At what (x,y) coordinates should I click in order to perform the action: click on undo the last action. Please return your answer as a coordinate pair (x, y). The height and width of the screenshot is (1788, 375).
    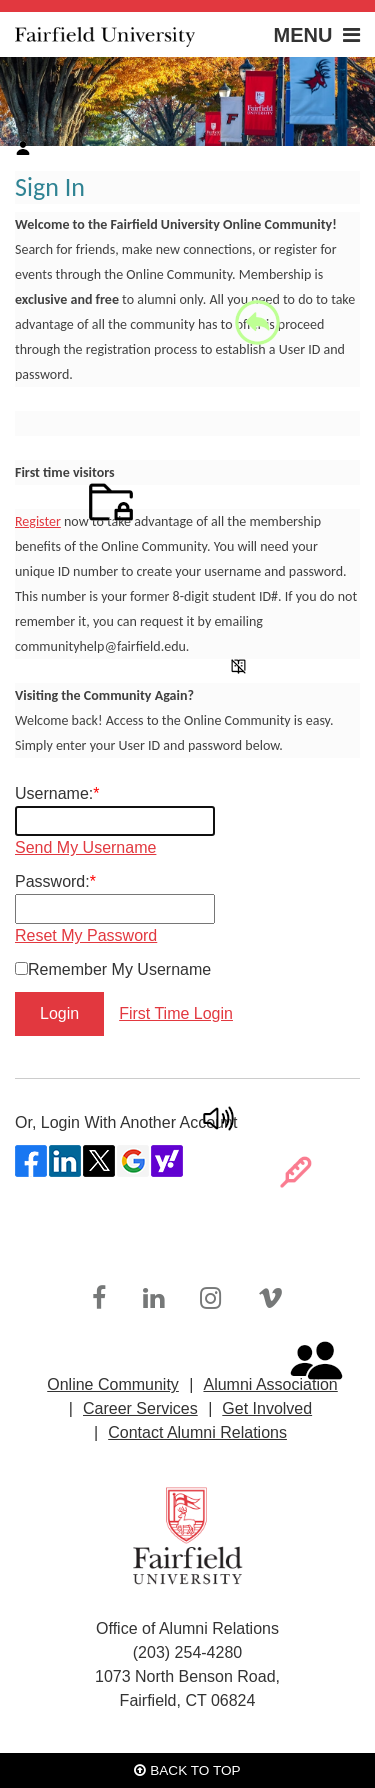
    Looking at the image, I should click on (257, 322).